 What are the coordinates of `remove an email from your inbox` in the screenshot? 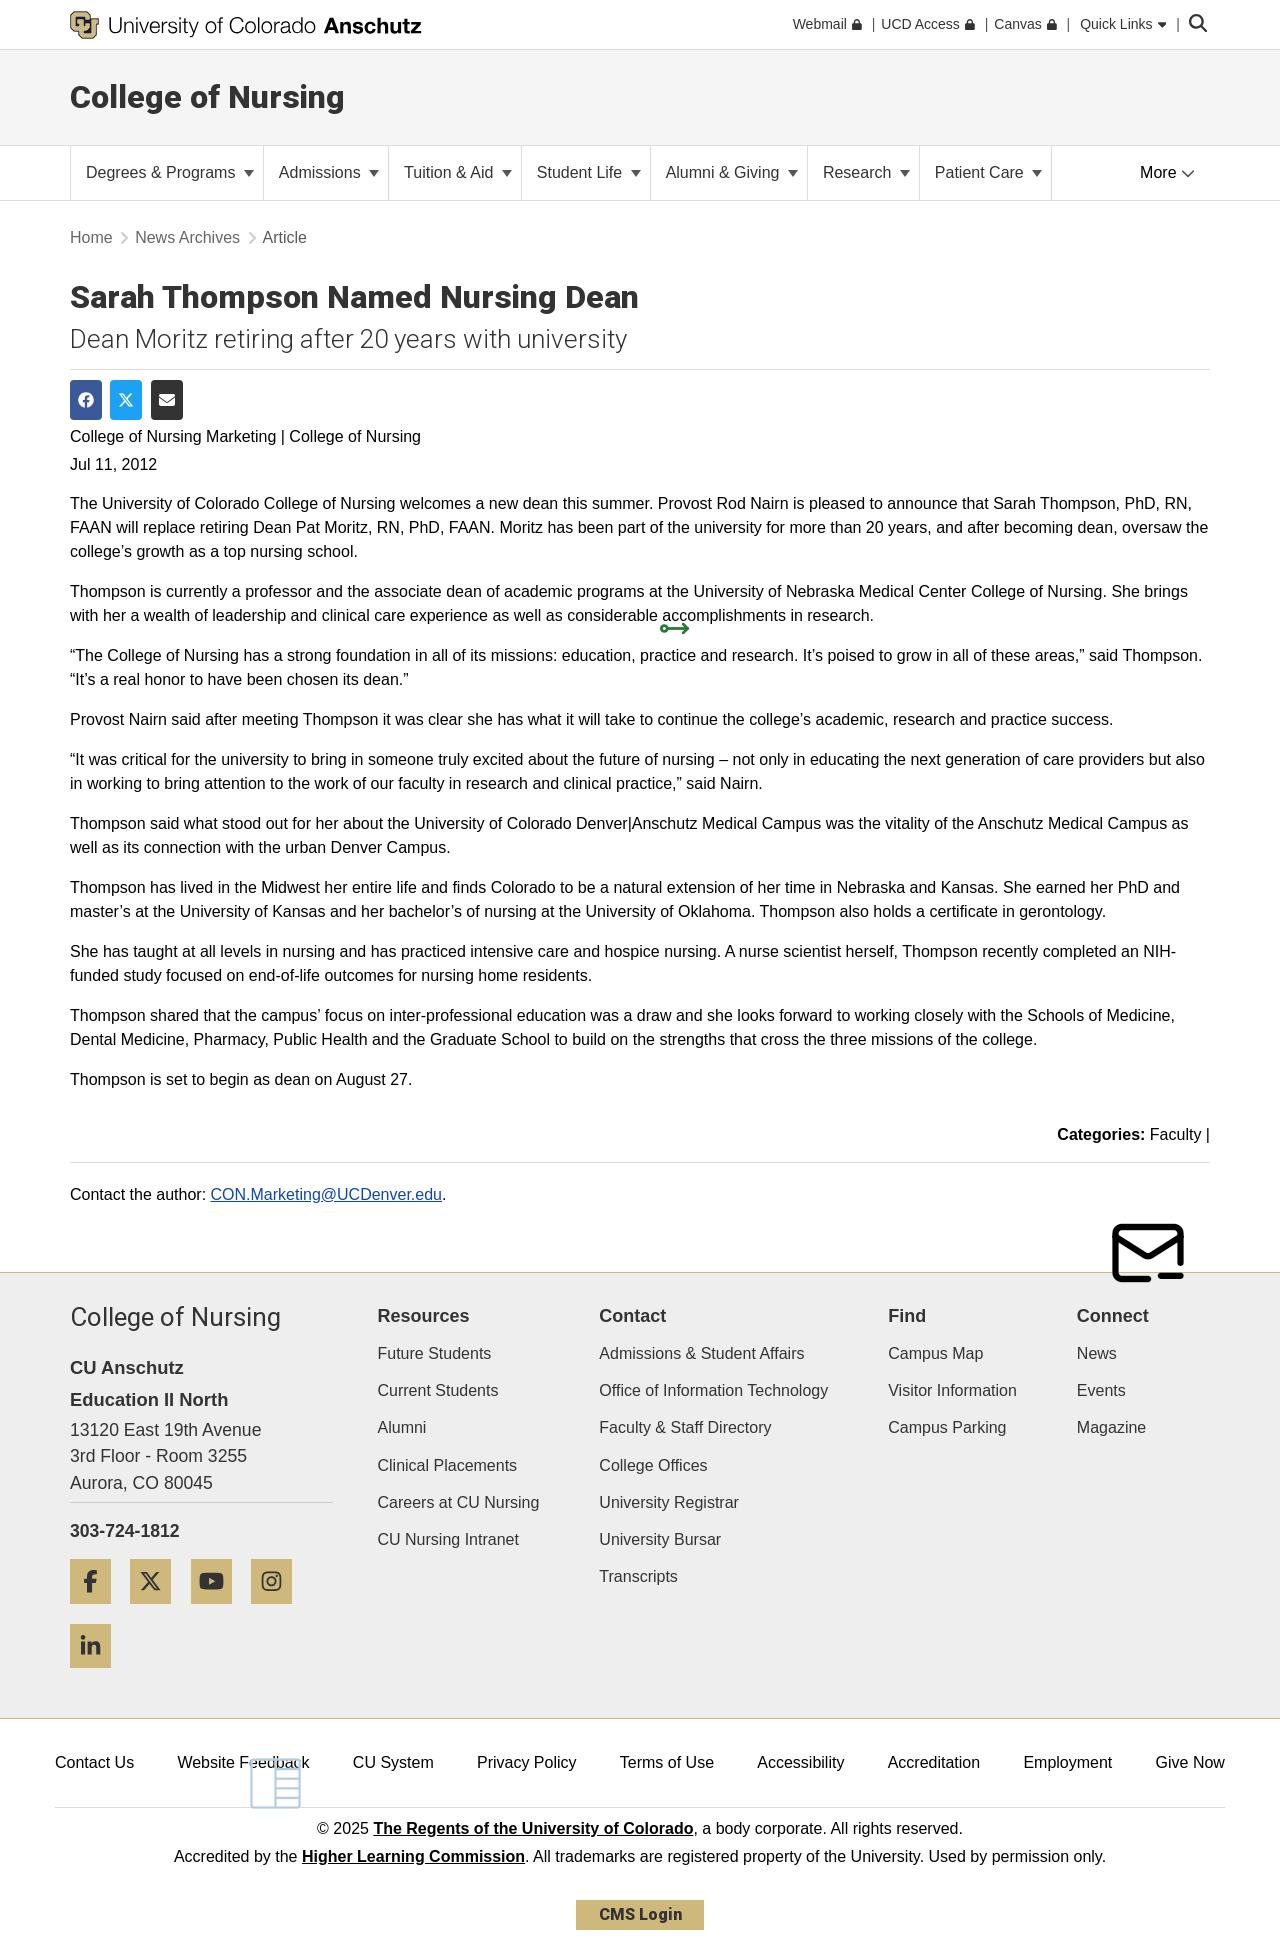 It's located at (1148, 1253).